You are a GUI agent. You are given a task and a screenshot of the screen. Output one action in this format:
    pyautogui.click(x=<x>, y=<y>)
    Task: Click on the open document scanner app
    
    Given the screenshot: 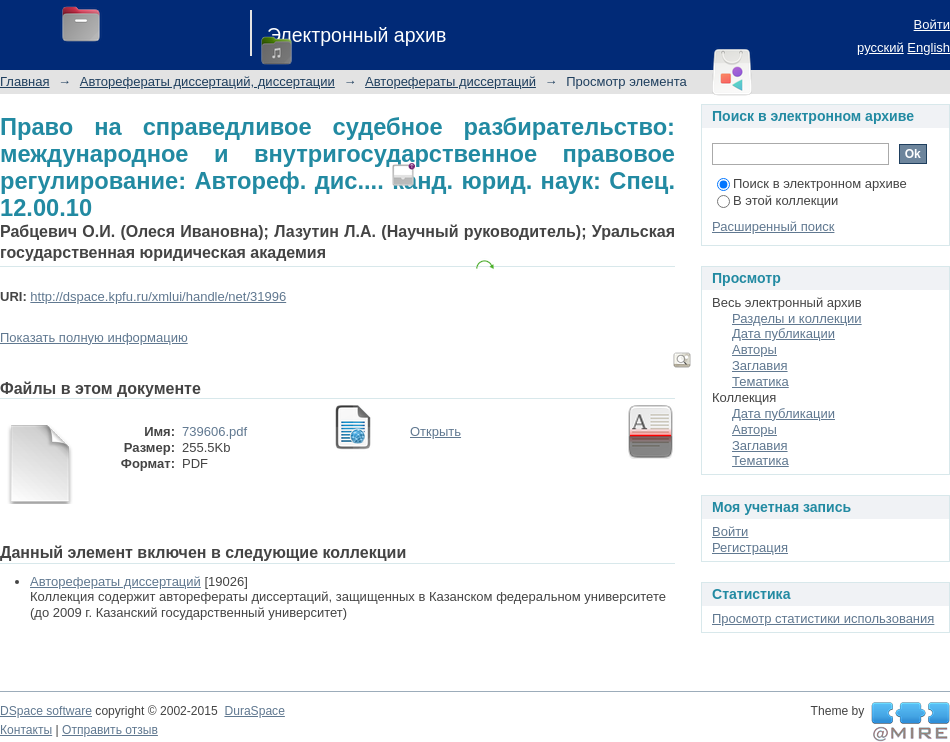 What is the action you would take?
    pyautogui.click(x=650, y=431)
    